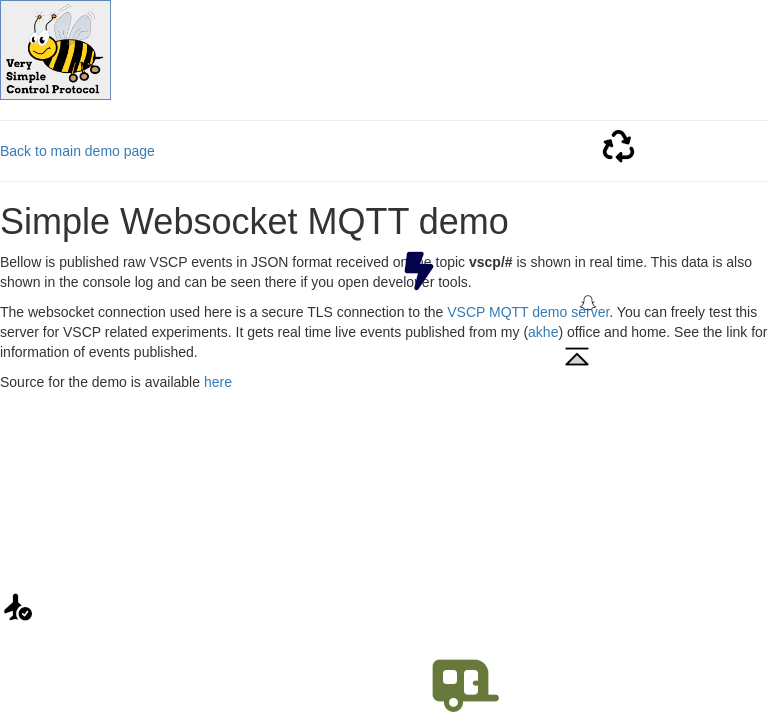  I want to click on open snapchat app, so click(588, 303).